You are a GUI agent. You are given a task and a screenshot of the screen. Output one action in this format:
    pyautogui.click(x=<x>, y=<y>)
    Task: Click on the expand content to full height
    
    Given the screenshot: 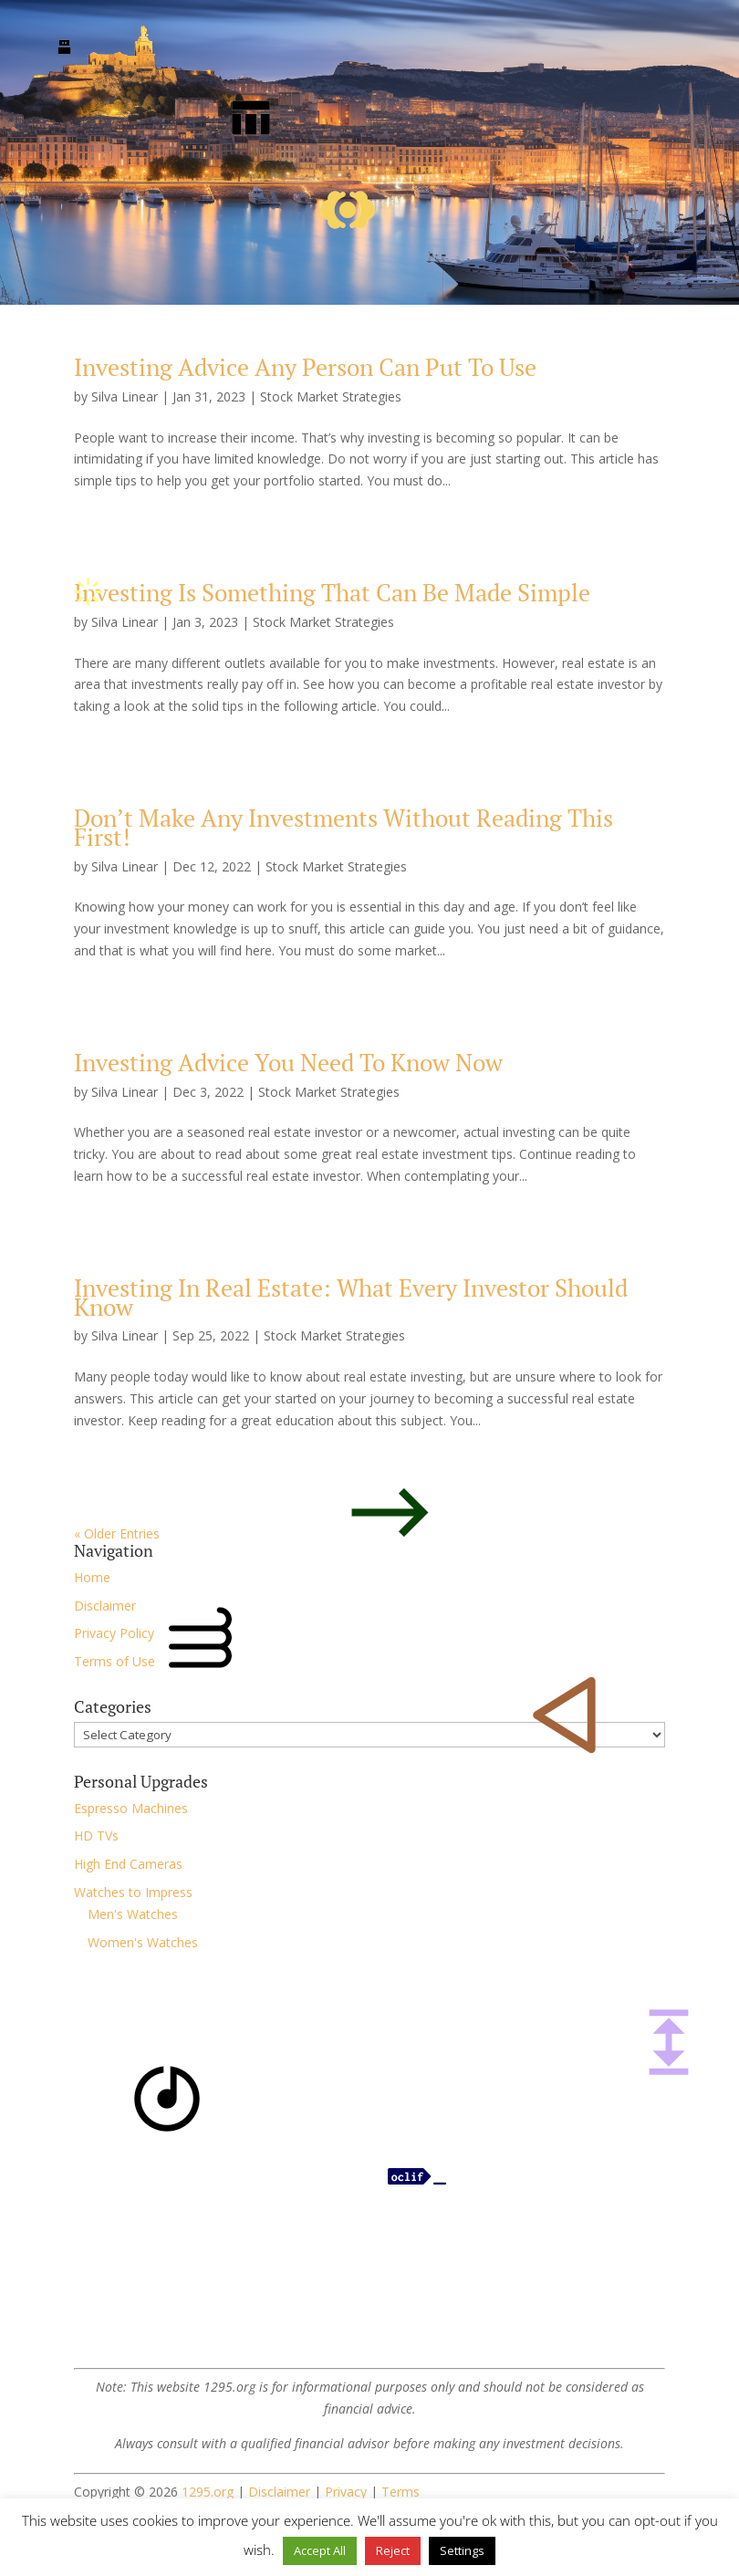 What is the action you would take?
    pyautogui.click(x=669, y=2042)
    